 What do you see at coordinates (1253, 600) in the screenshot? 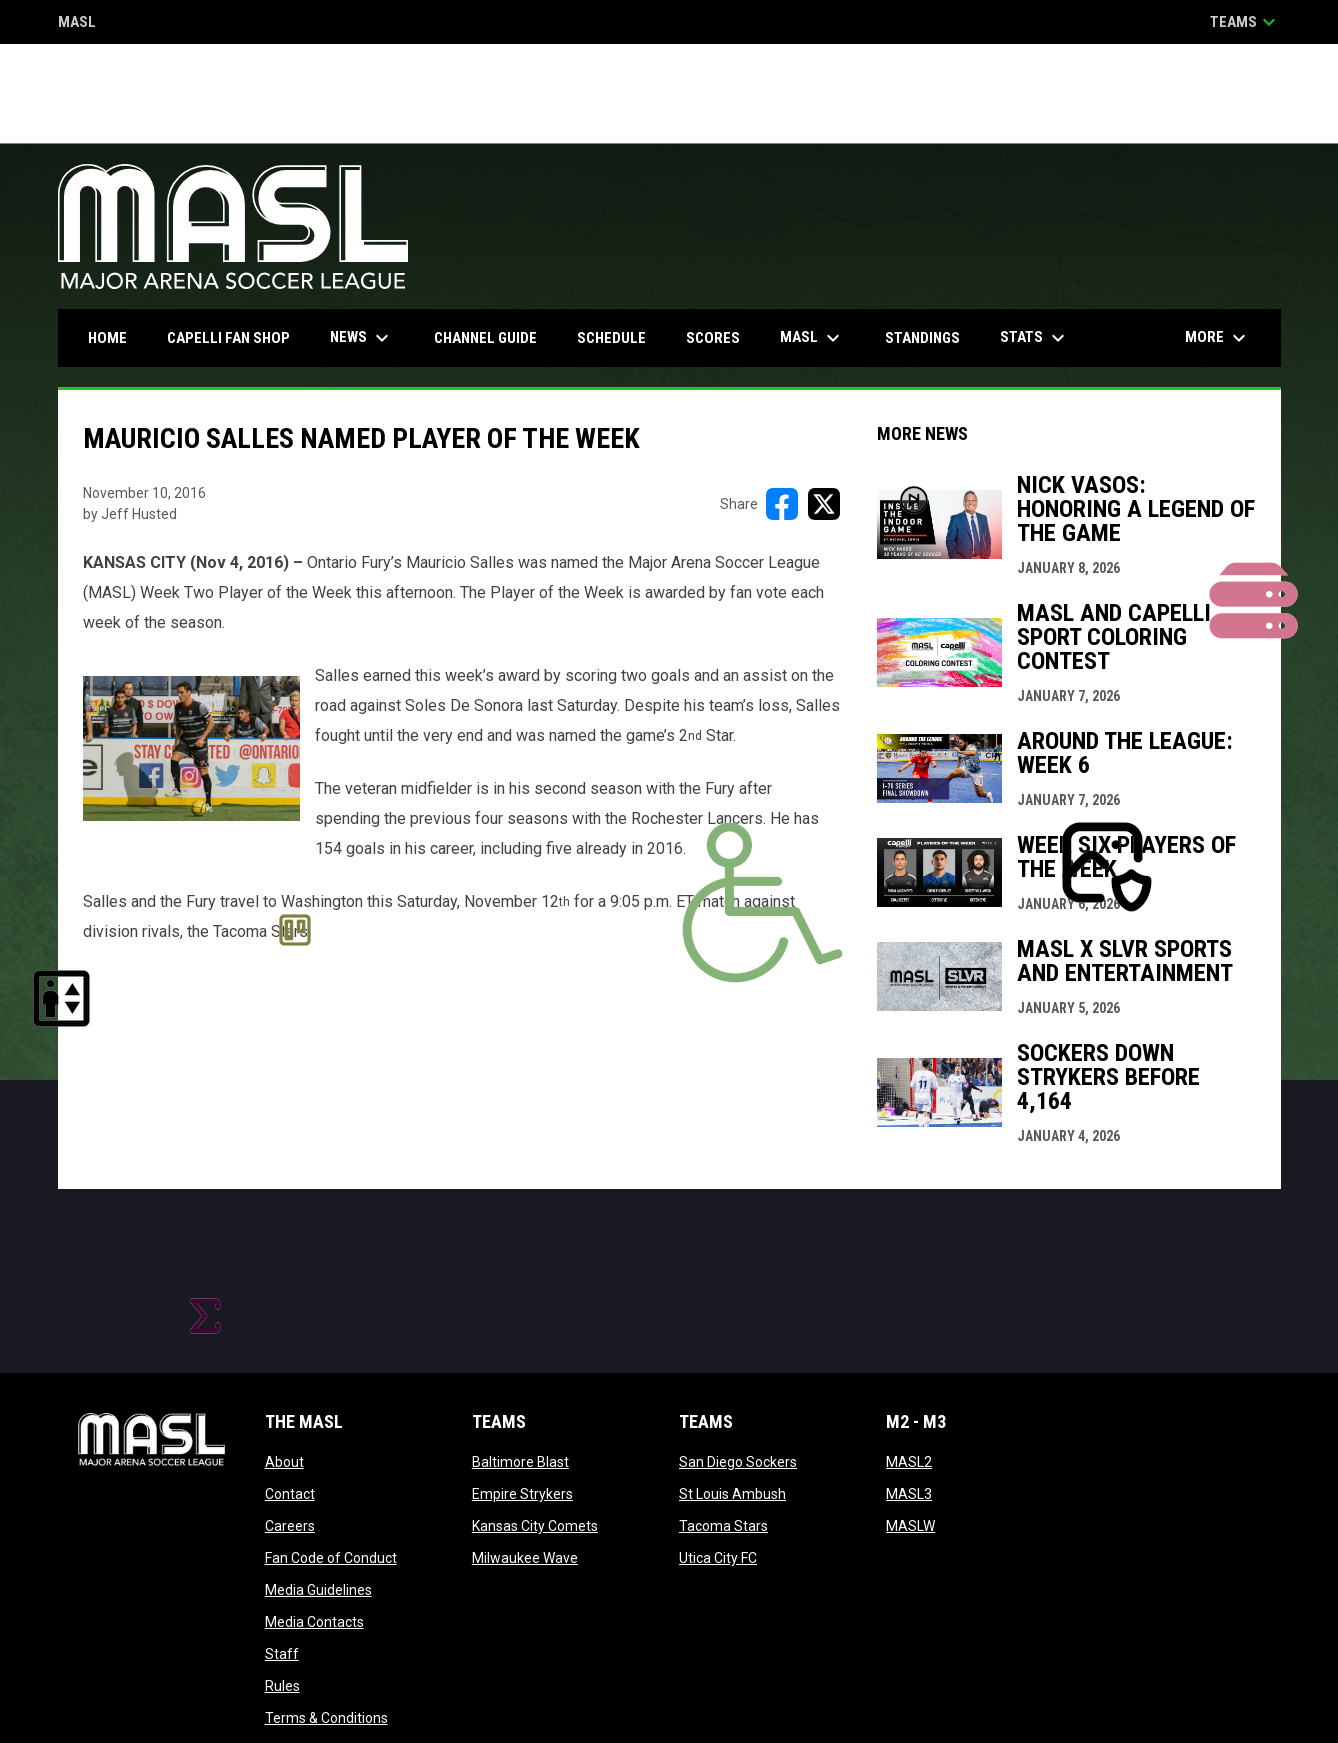
I see `view server infrastructure` at bounding box center [1253, 600].